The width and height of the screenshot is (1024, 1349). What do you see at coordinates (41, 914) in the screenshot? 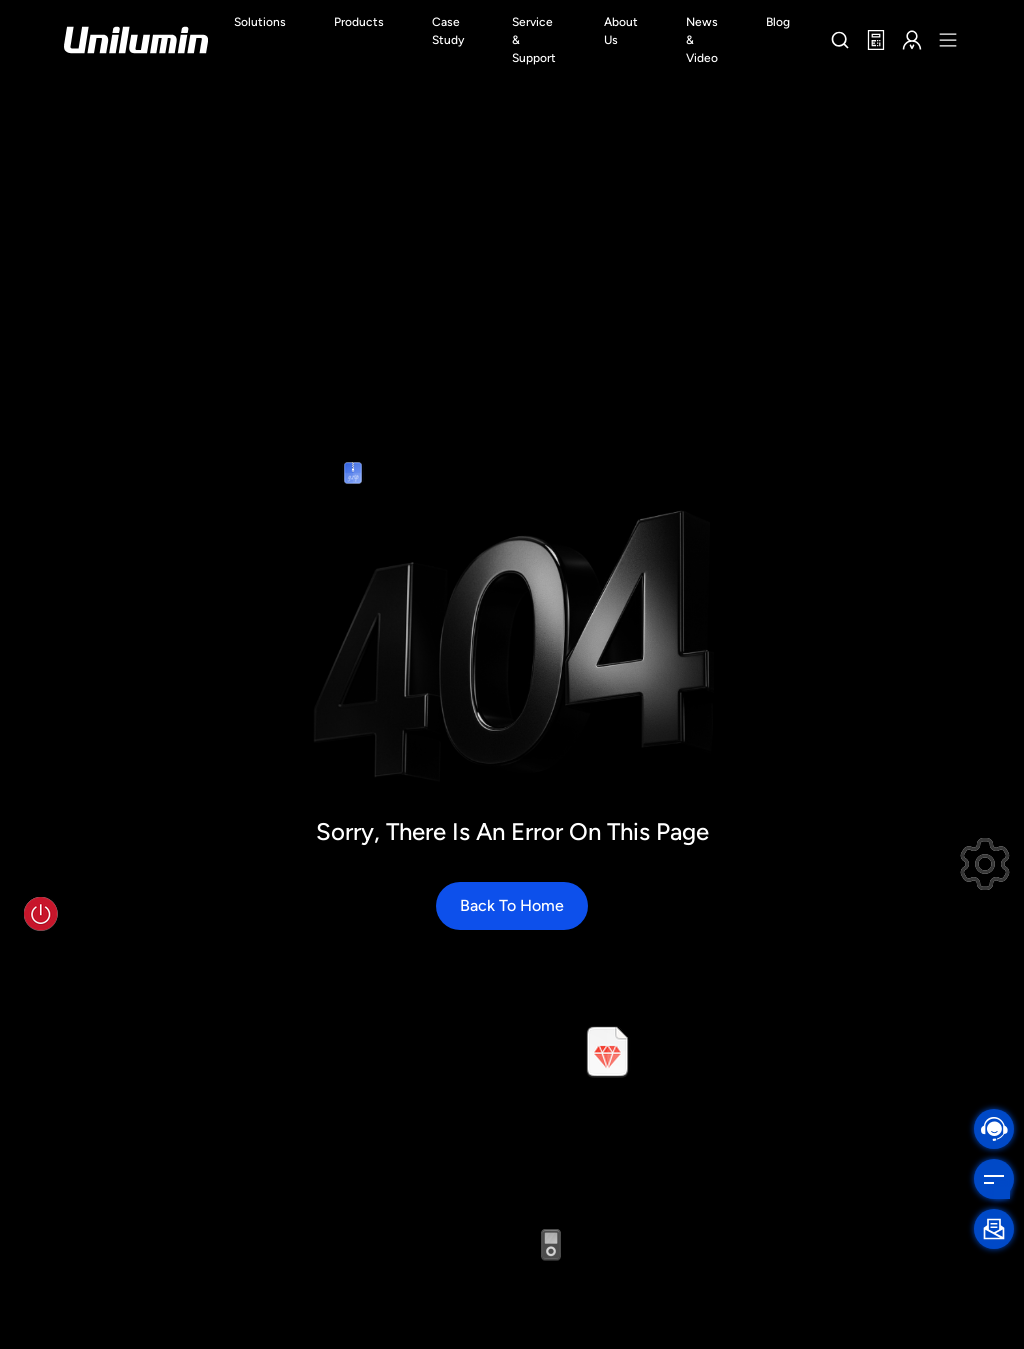
I see `shut down the system` at bounding box center [41, 914].